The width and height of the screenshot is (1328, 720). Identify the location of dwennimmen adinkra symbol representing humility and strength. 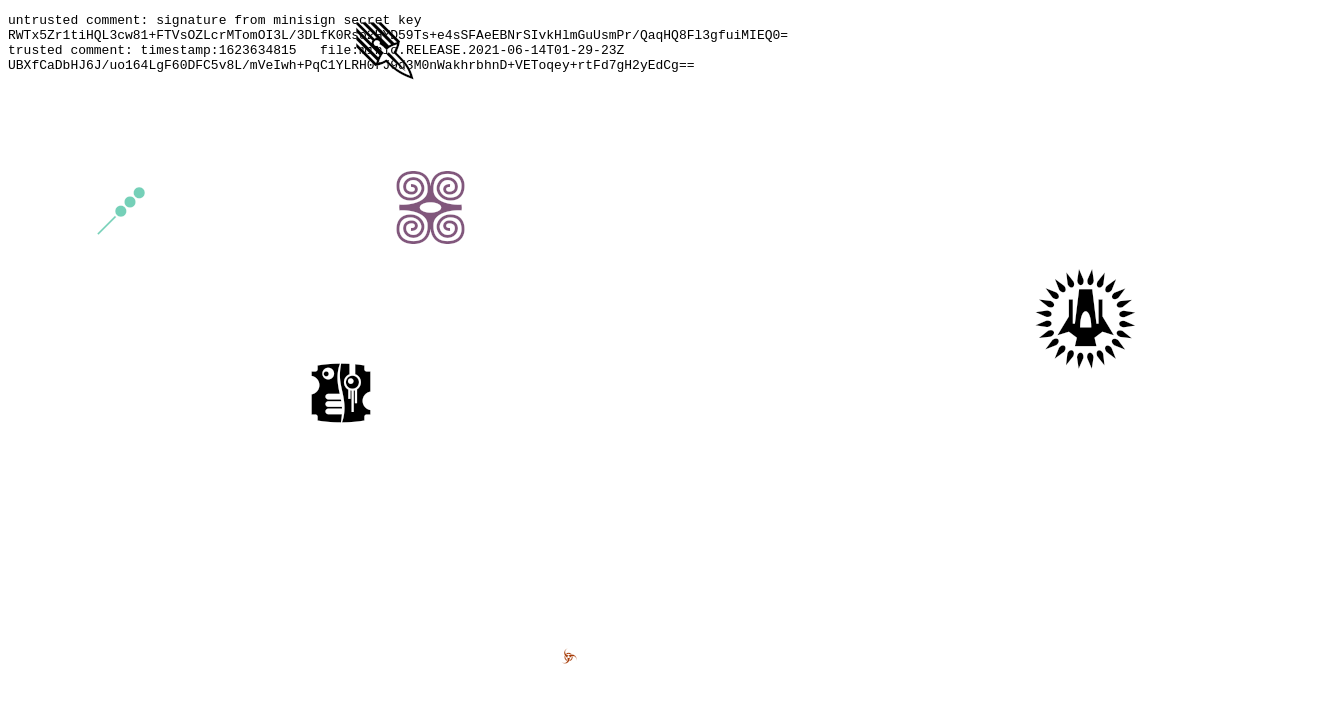
(430, 207).